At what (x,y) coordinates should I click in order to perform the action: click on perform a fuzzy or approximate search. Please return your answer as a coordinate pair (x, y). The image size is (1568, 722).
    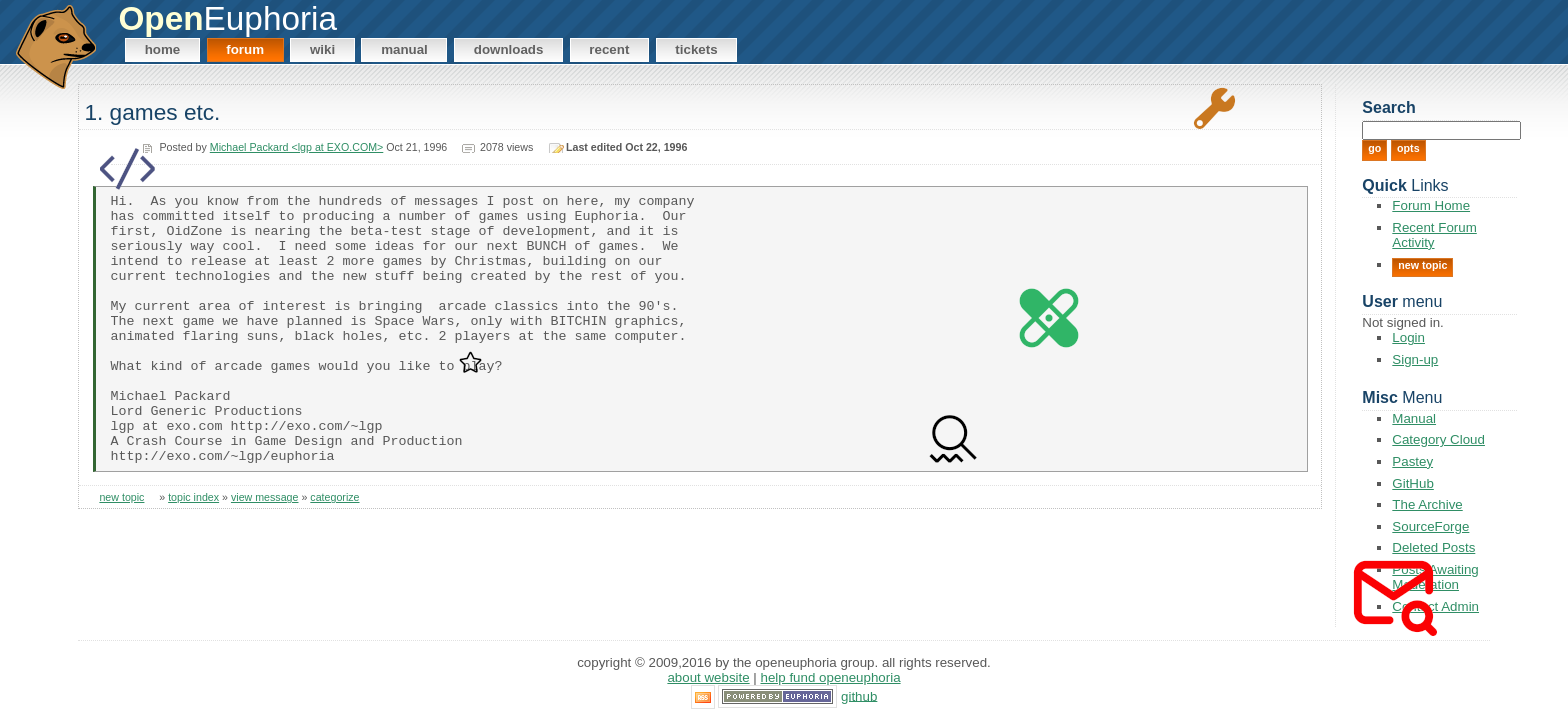
    Looking at the image, I should click on (954, 437).